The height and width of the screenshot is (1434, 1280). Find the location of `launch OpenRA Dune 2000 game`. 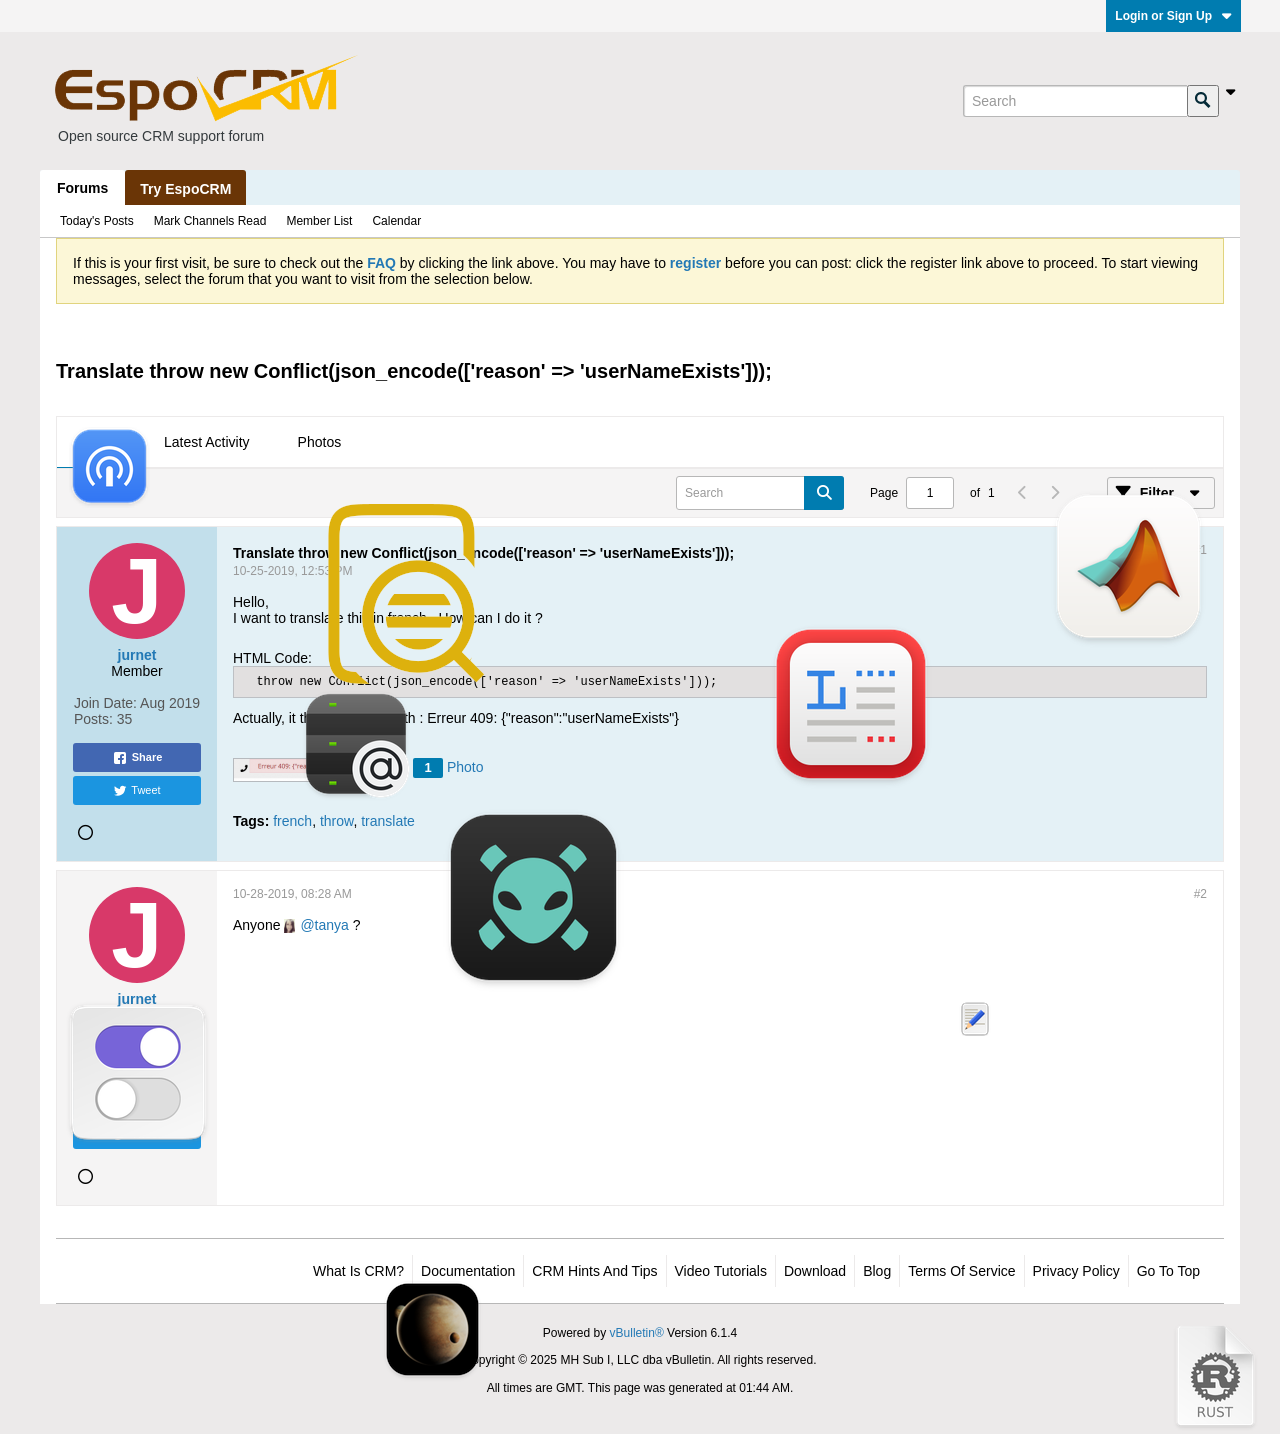

launch OpenRA Dune 2000 game is located at coordinates (432, 1329).